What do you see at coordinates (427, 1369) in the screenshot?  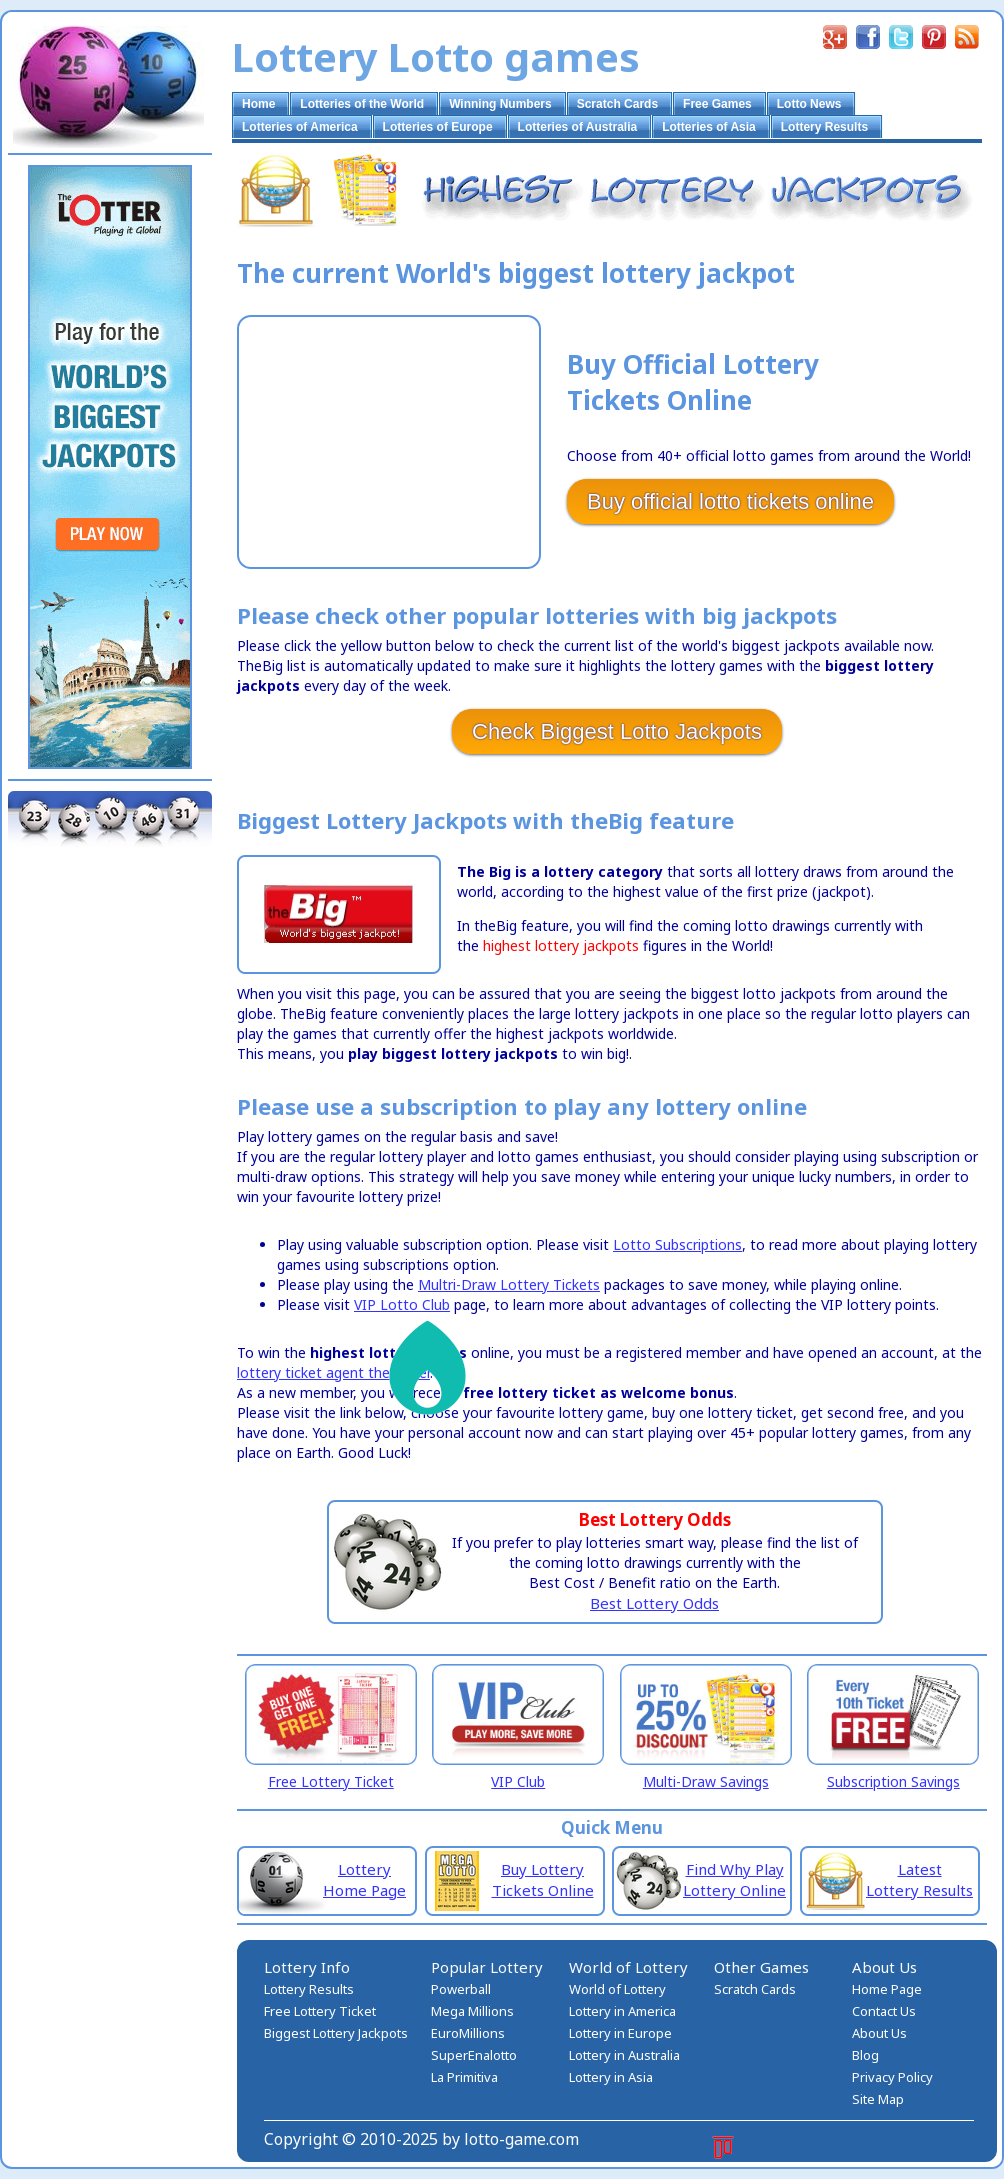 I see `indicates trending or hot content` at bounding box center [427, 1369].